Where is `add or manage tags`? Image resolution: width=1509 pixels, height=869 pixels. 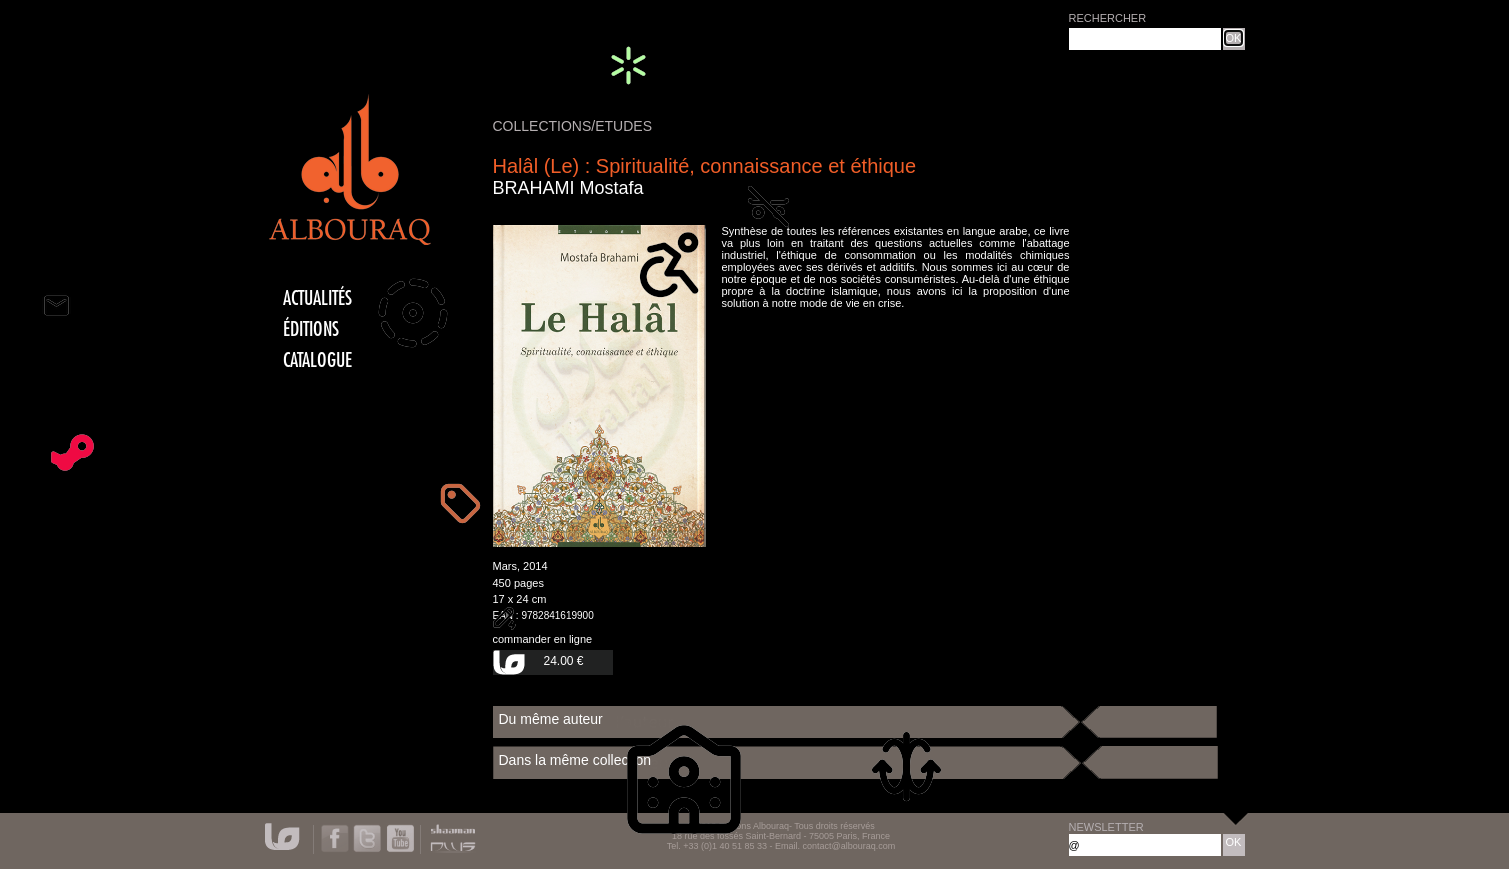
add or manage tags is located at coordinates (460, 503).